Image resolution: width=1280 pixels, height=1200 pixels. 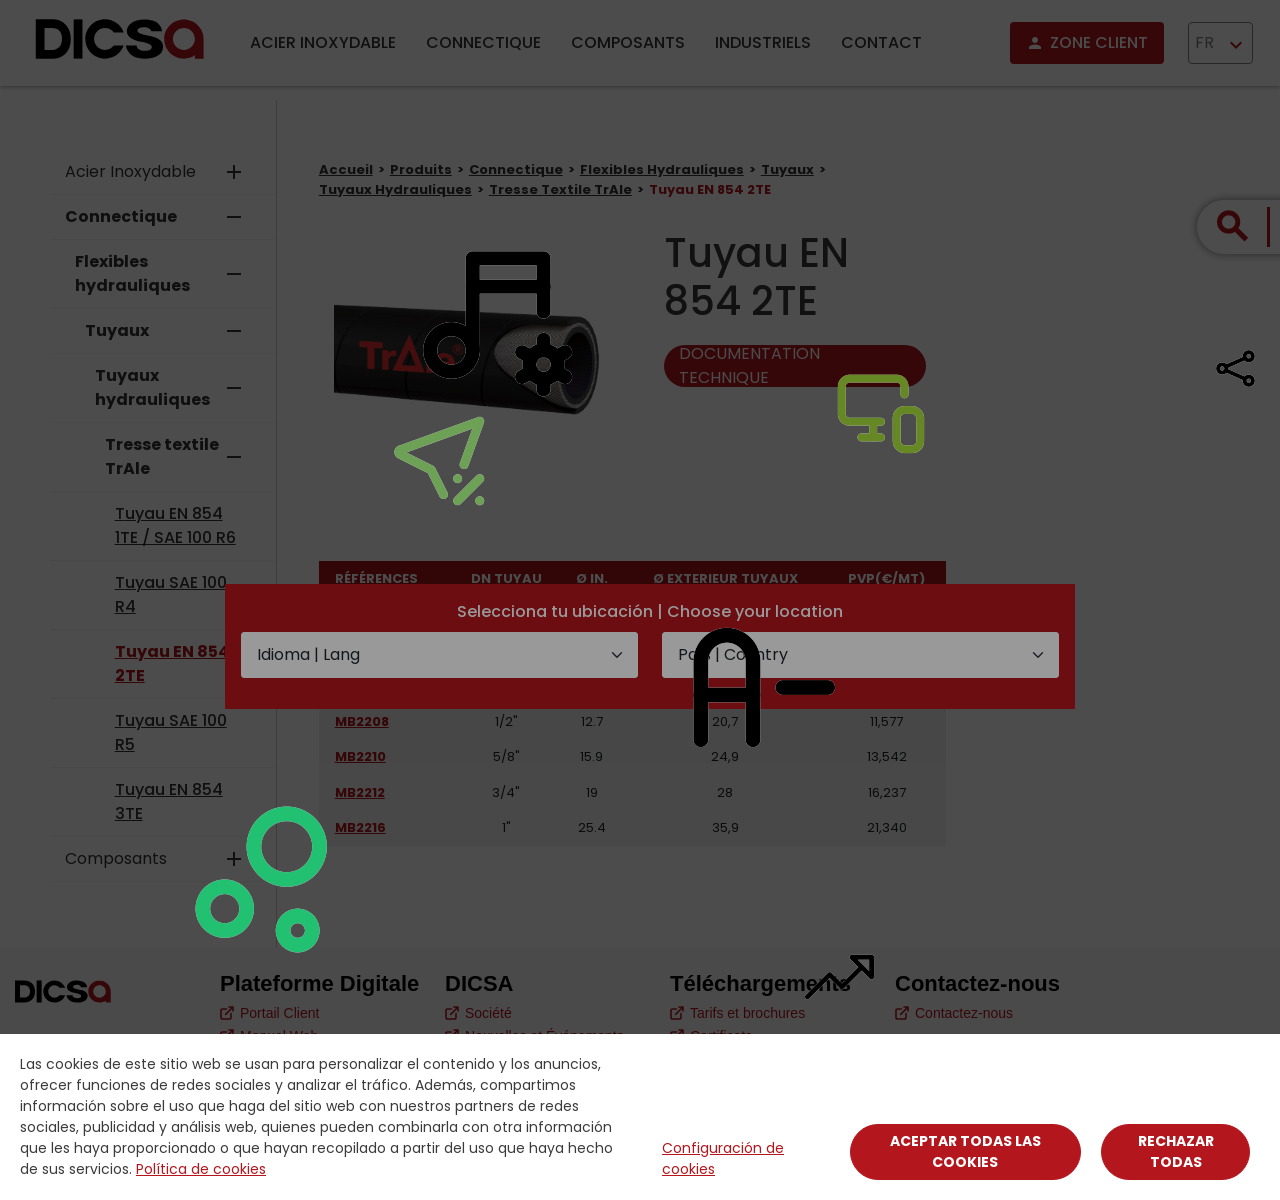 What do you see at coordinates (494, 315) in the screenshot?
I see `access music or audio settings` at bounding box center [494, 315].